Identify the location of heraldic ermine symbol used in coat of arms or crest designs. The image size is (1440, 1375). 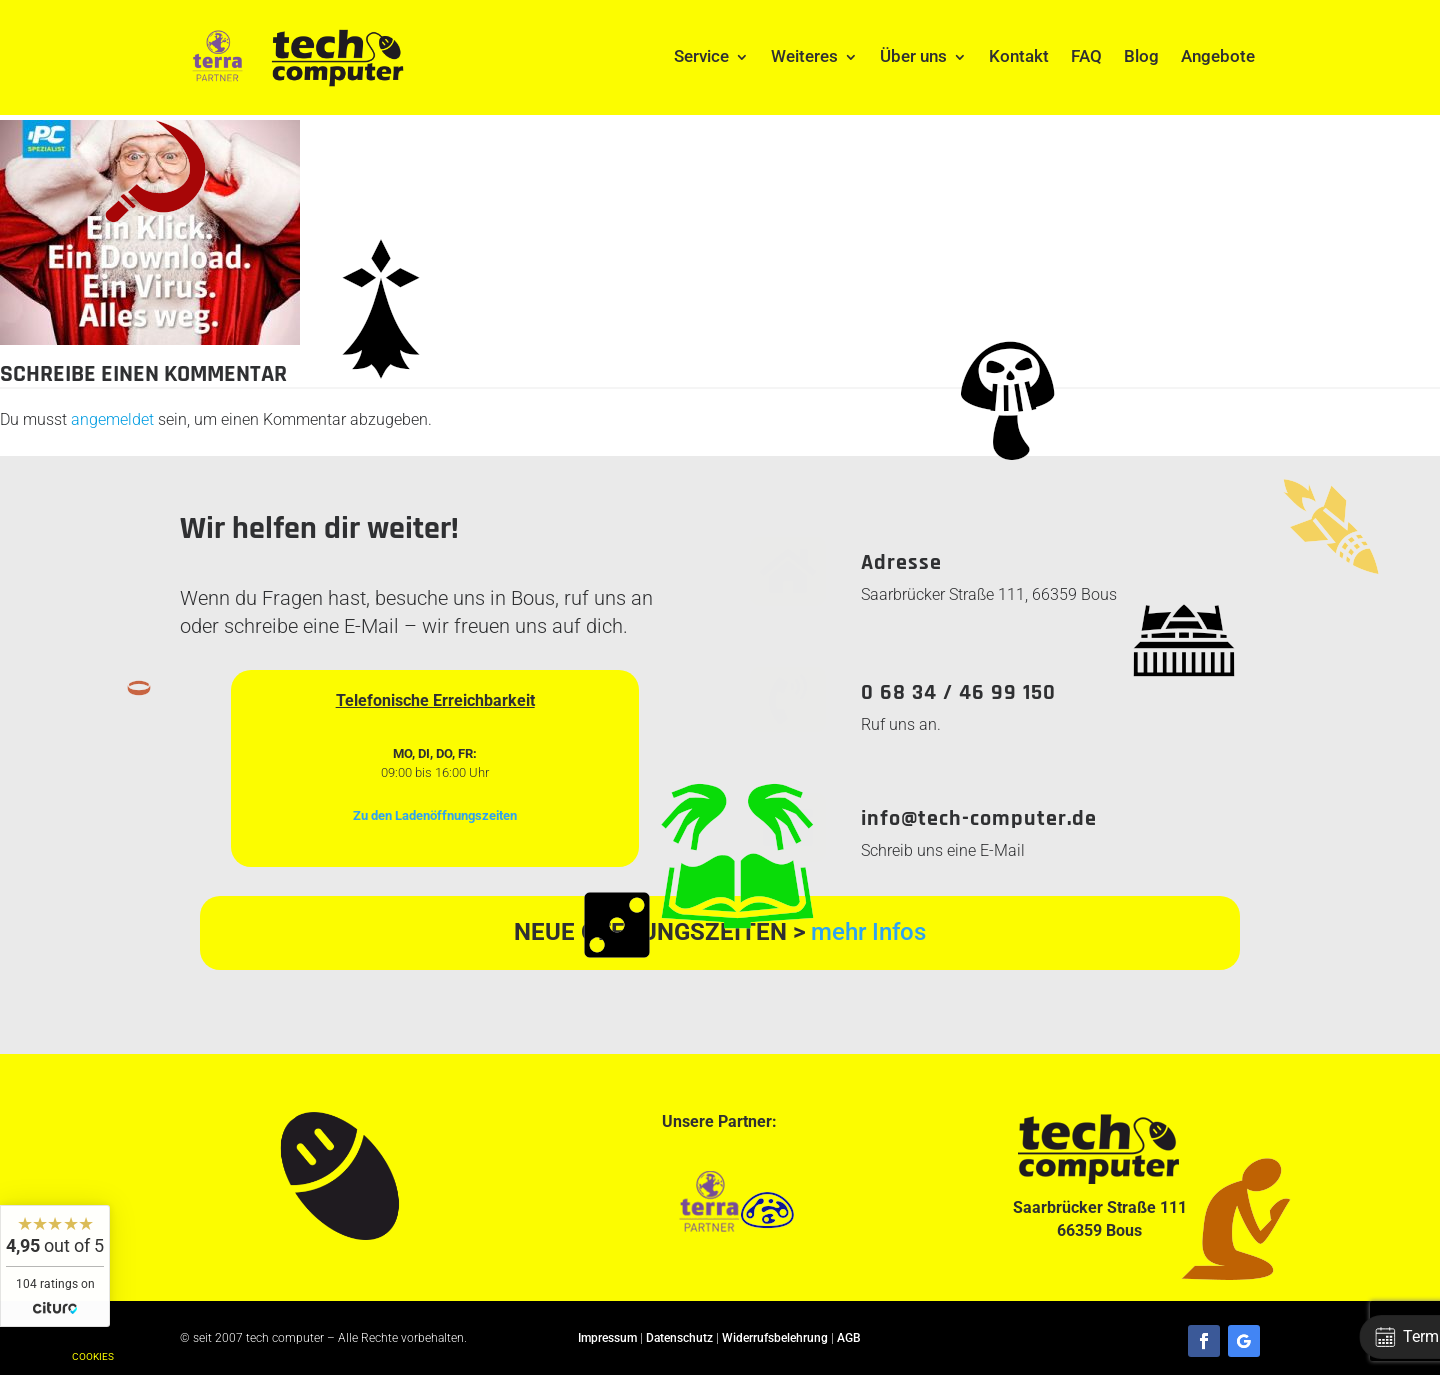
(381, 309).